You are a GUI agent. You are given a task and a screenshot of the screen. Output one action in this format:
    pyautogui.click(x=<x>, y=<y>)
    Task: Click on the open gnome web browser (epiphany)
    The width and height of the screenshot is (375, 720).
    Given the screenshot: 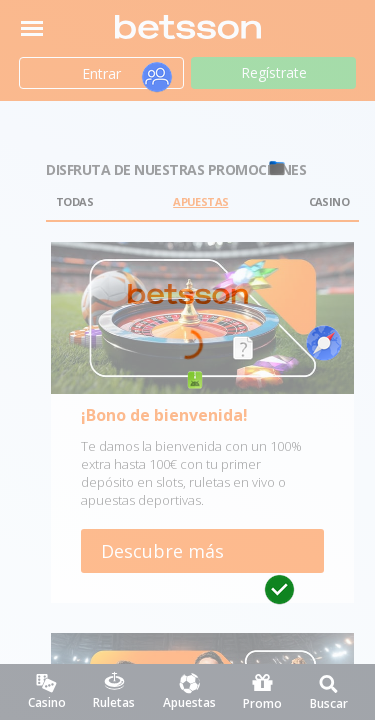 What is the action you would take?
    pyautogui.click(x=324, y=343)
    